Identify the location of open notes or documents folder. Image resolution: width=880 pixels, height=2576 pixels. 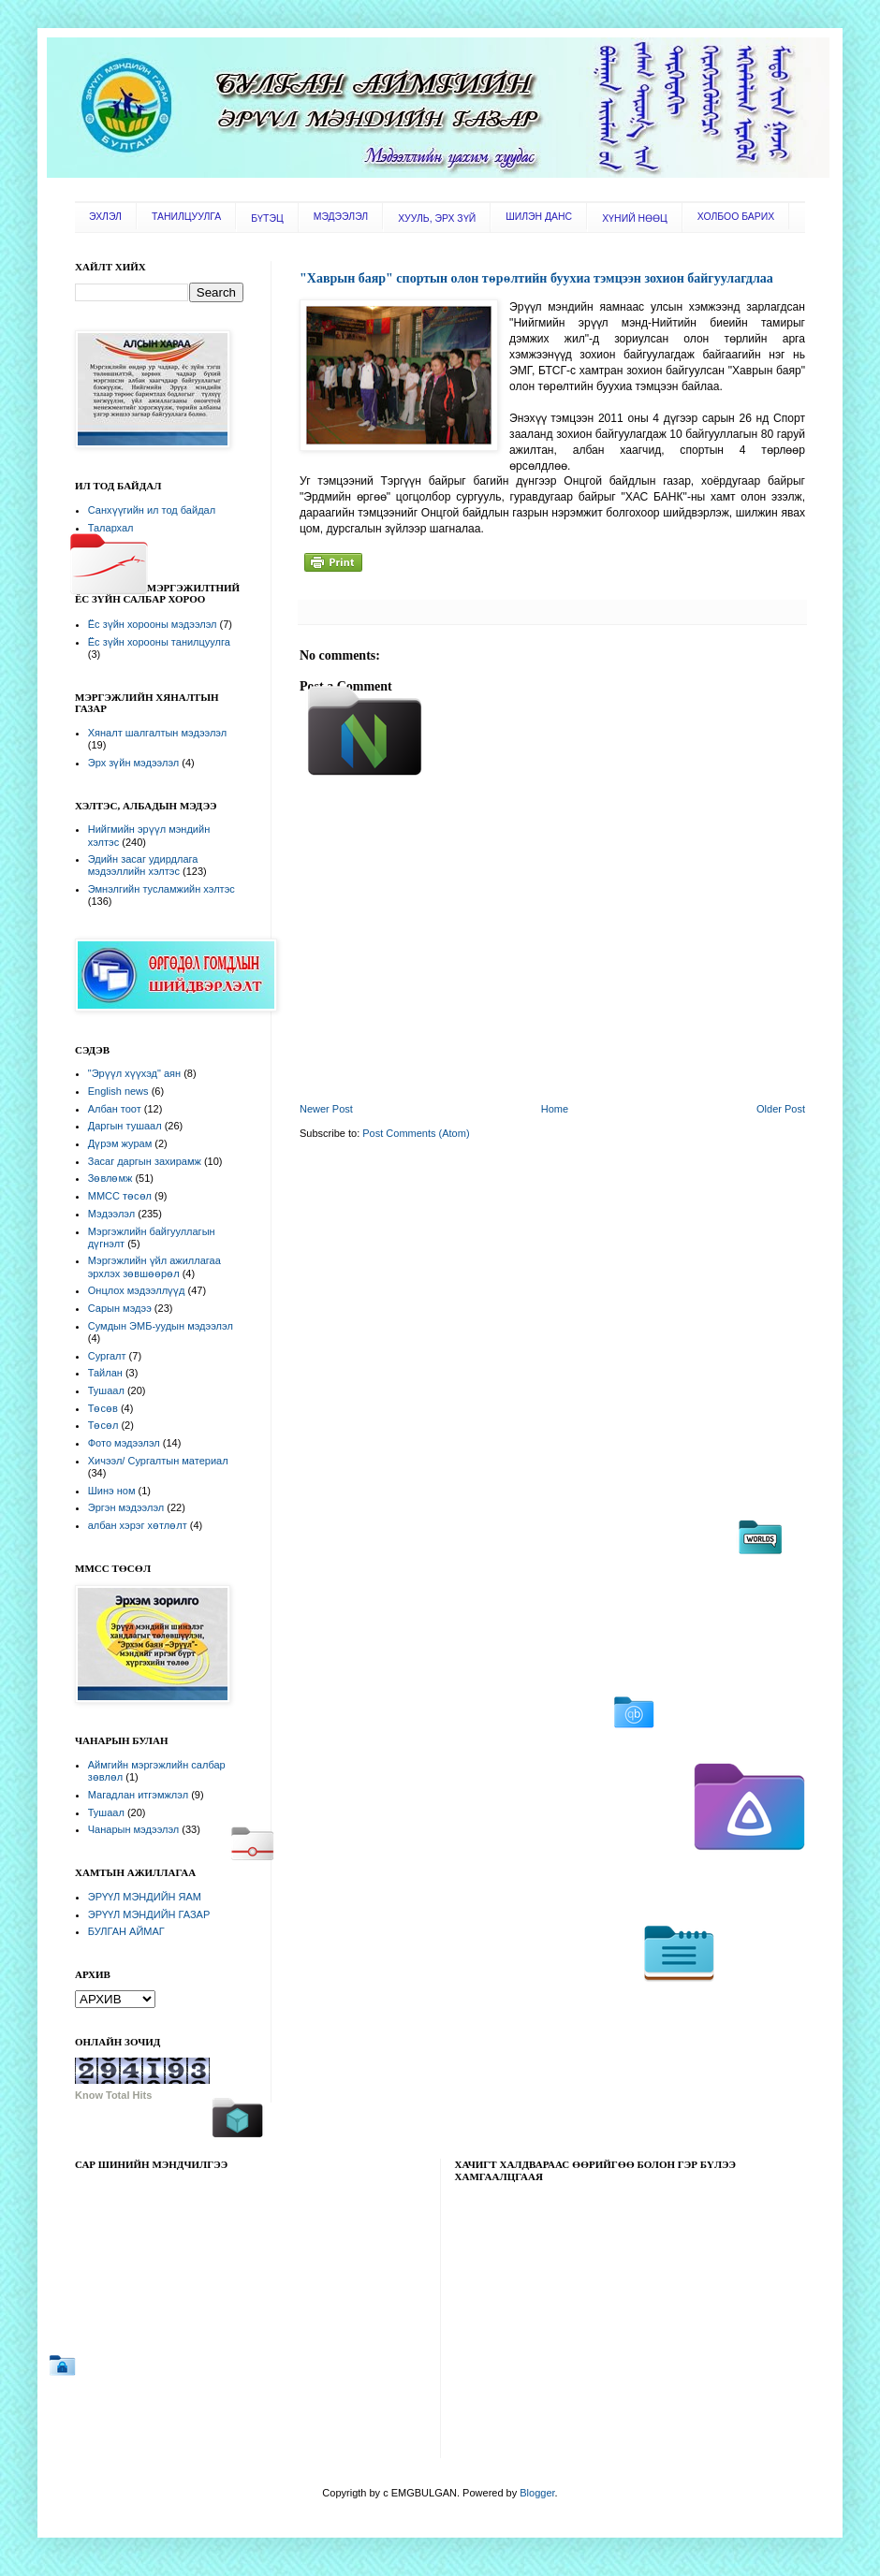
(679, 1955).